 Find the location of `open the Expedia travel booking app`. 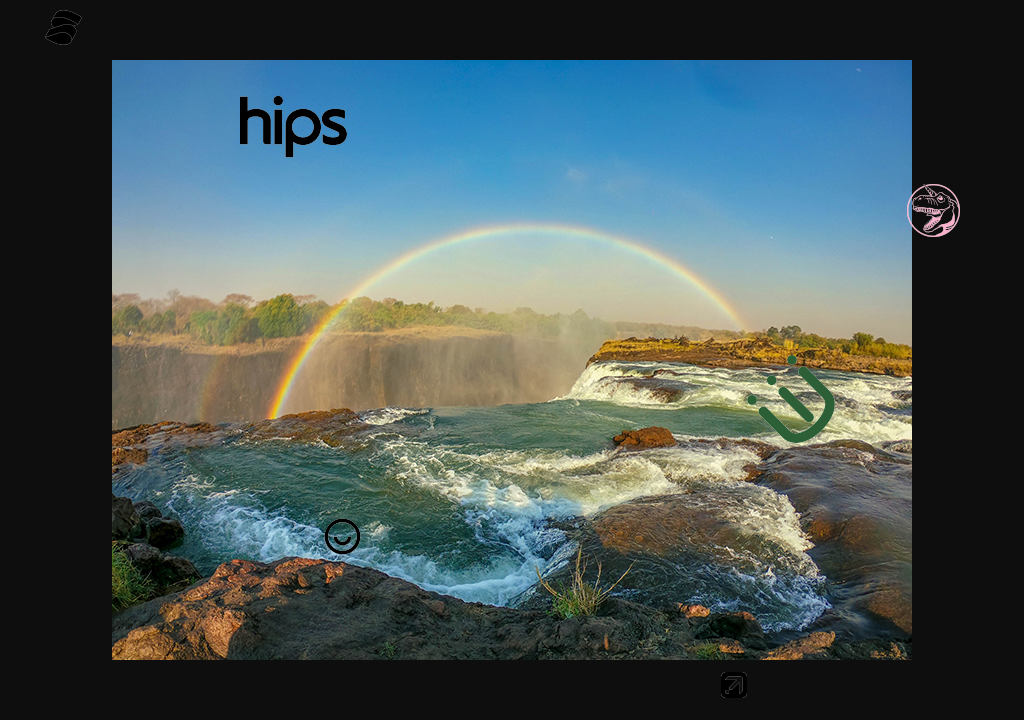

open the Expedia travel booking app is located at coordinates (734, 685).